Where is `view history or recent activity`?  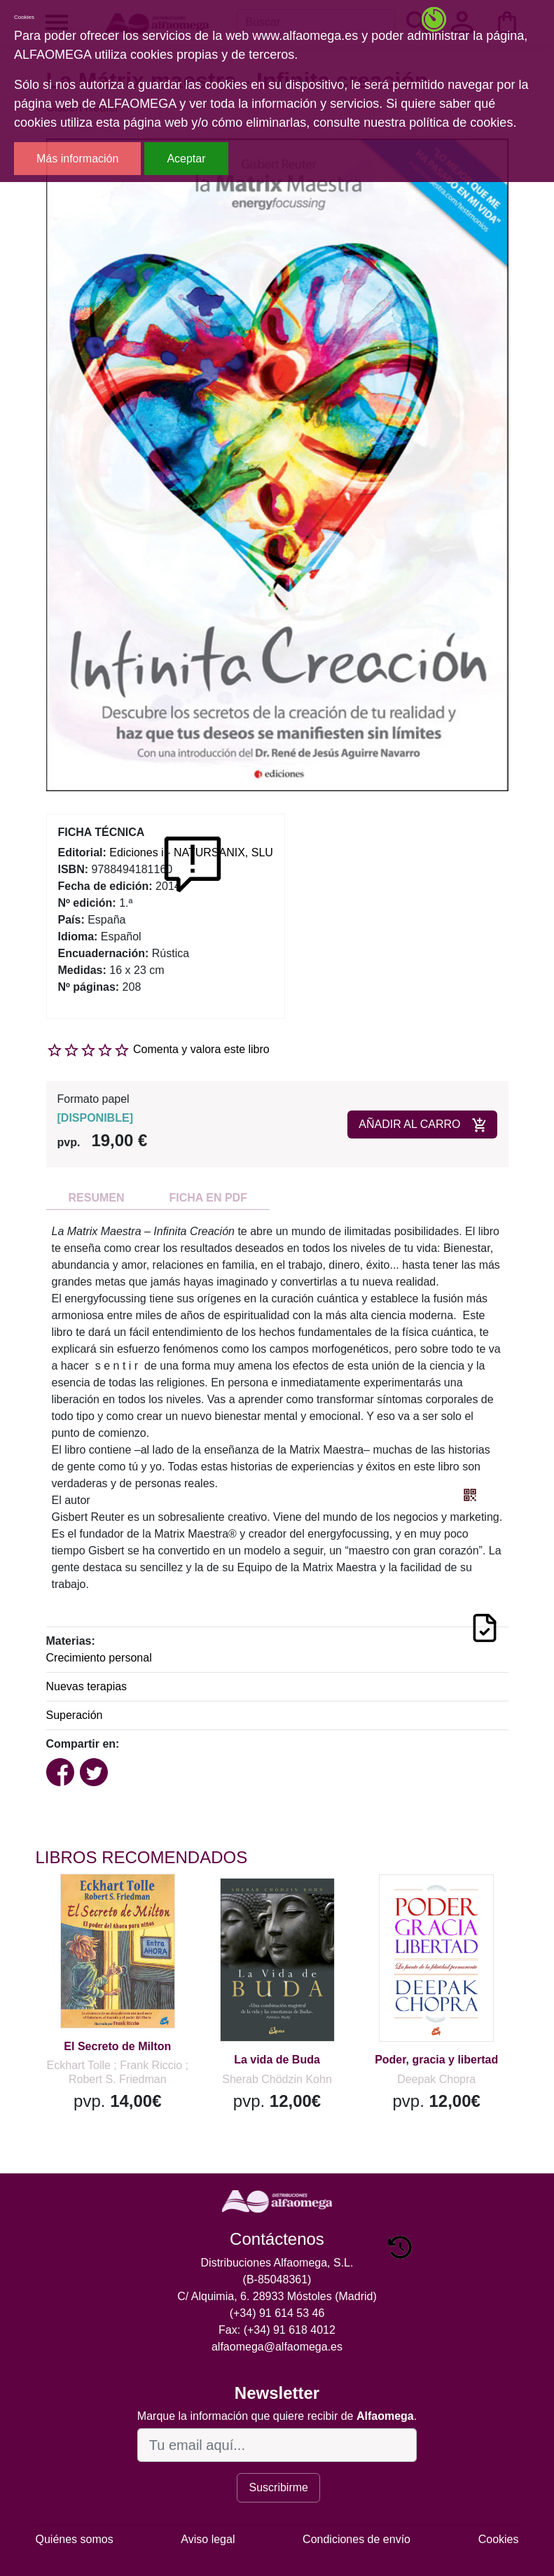 view history or recent activity is located at coordinates (400, 2247).